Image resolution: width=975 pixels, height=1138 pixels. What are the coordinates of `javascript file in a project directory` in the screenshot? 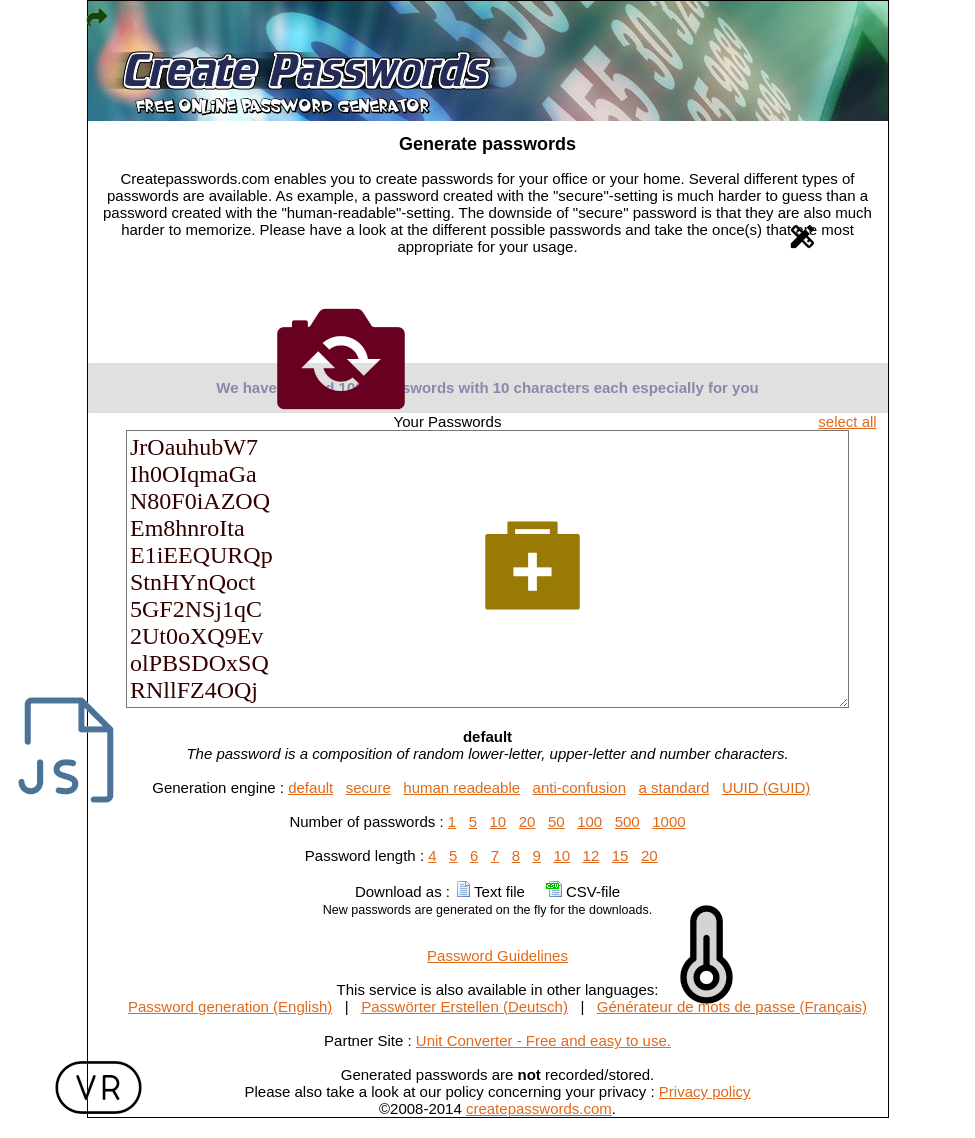 It's located at (69, 750).